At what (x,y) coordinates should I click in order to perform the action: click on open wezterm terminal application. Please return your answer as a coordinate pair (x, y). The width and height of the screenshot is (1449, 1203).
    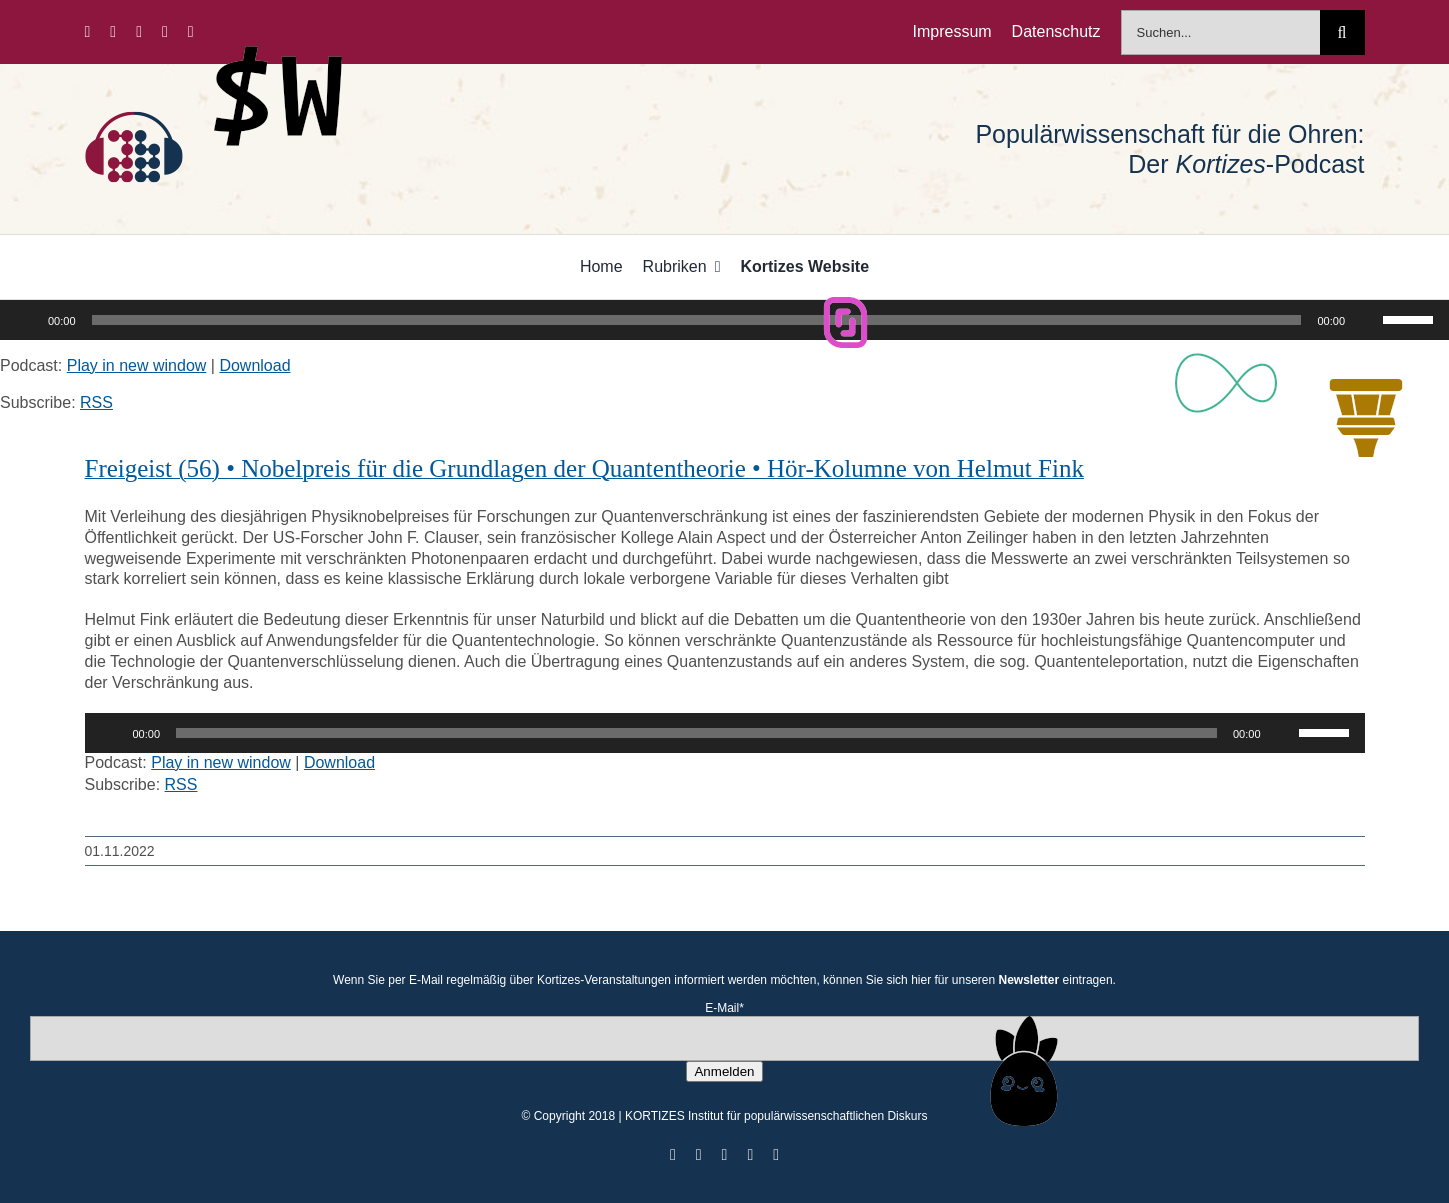
    Looking at the image, I should click on (278, 96).